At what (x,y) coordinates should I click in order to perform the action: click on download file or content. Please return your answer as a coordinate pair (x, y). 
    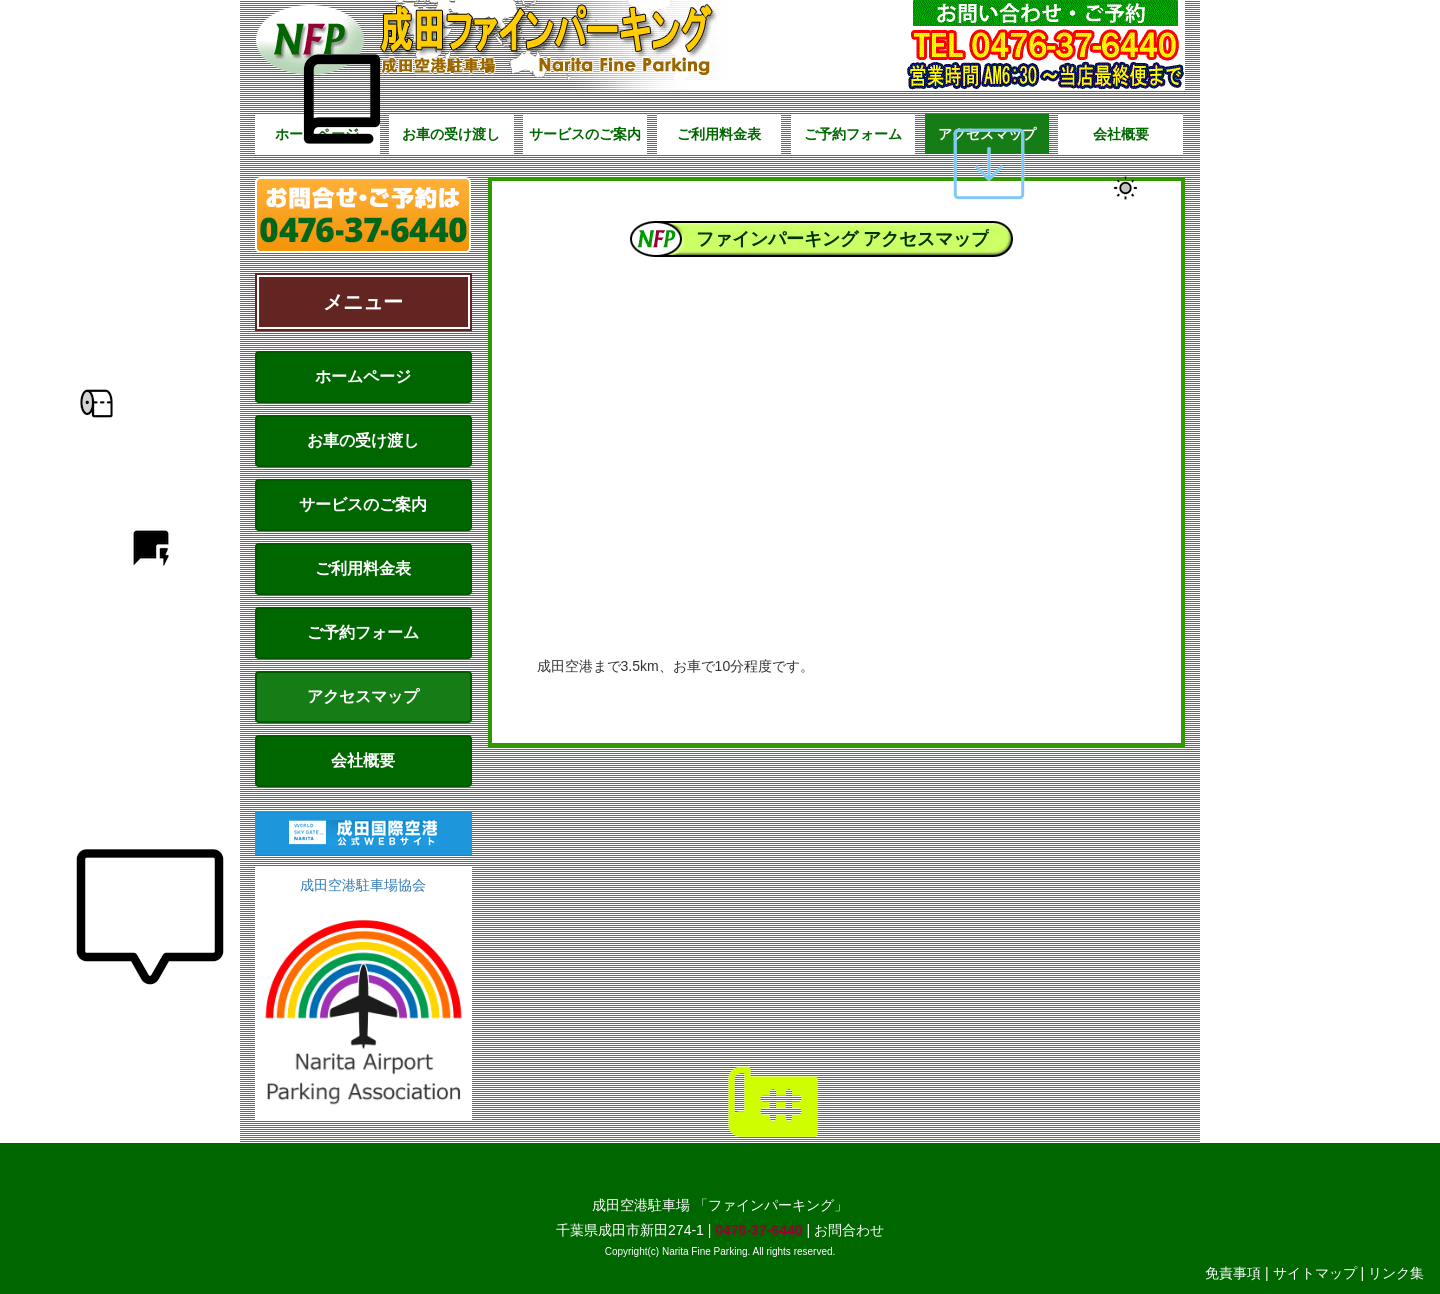
    Looking at the image, I should click on (989, 164).